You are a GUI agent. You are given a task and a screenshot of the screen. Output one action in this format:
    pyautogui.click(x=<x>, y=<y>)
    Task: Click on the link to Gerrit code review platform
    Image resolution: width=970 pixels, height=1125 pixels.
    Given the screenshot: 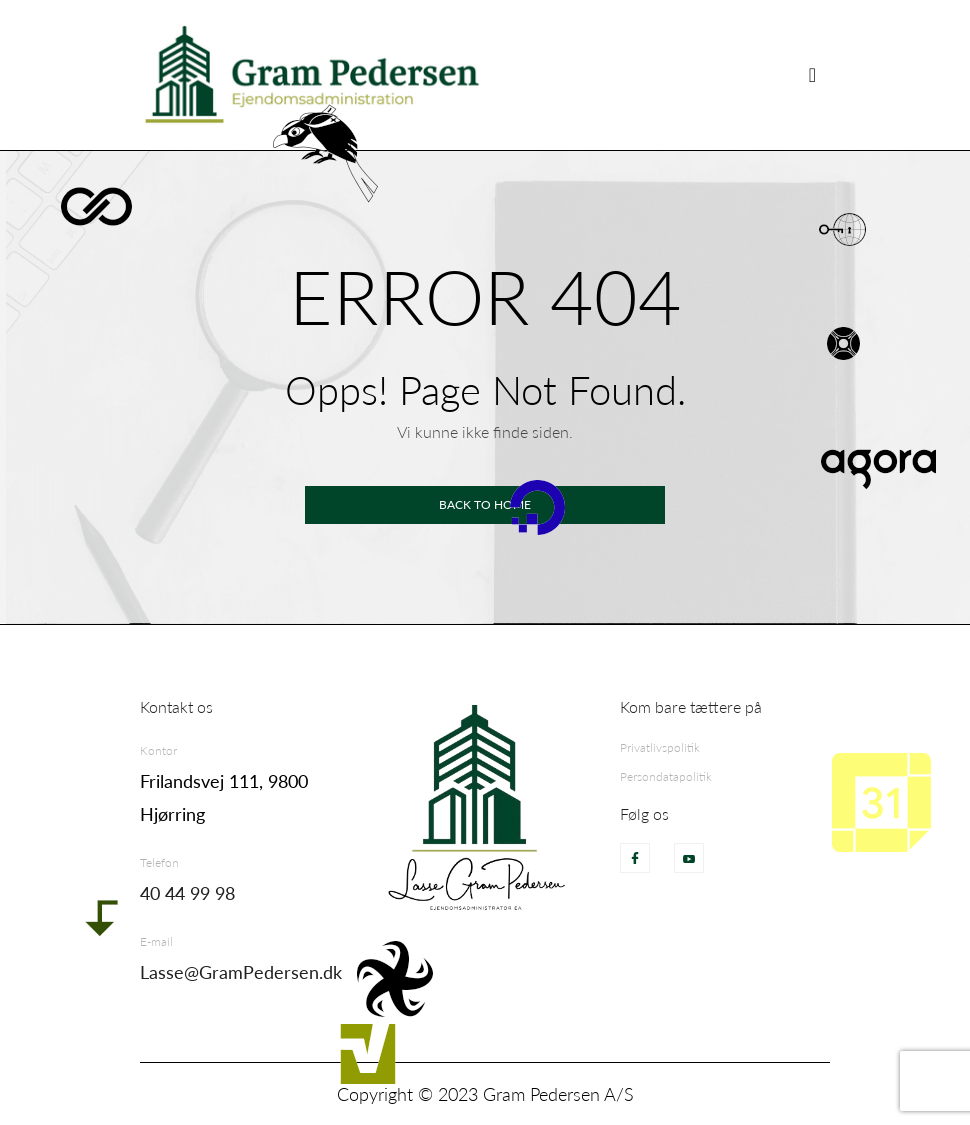 What is the action you would take?
    pyautogui.click(x=325, y=153)
    